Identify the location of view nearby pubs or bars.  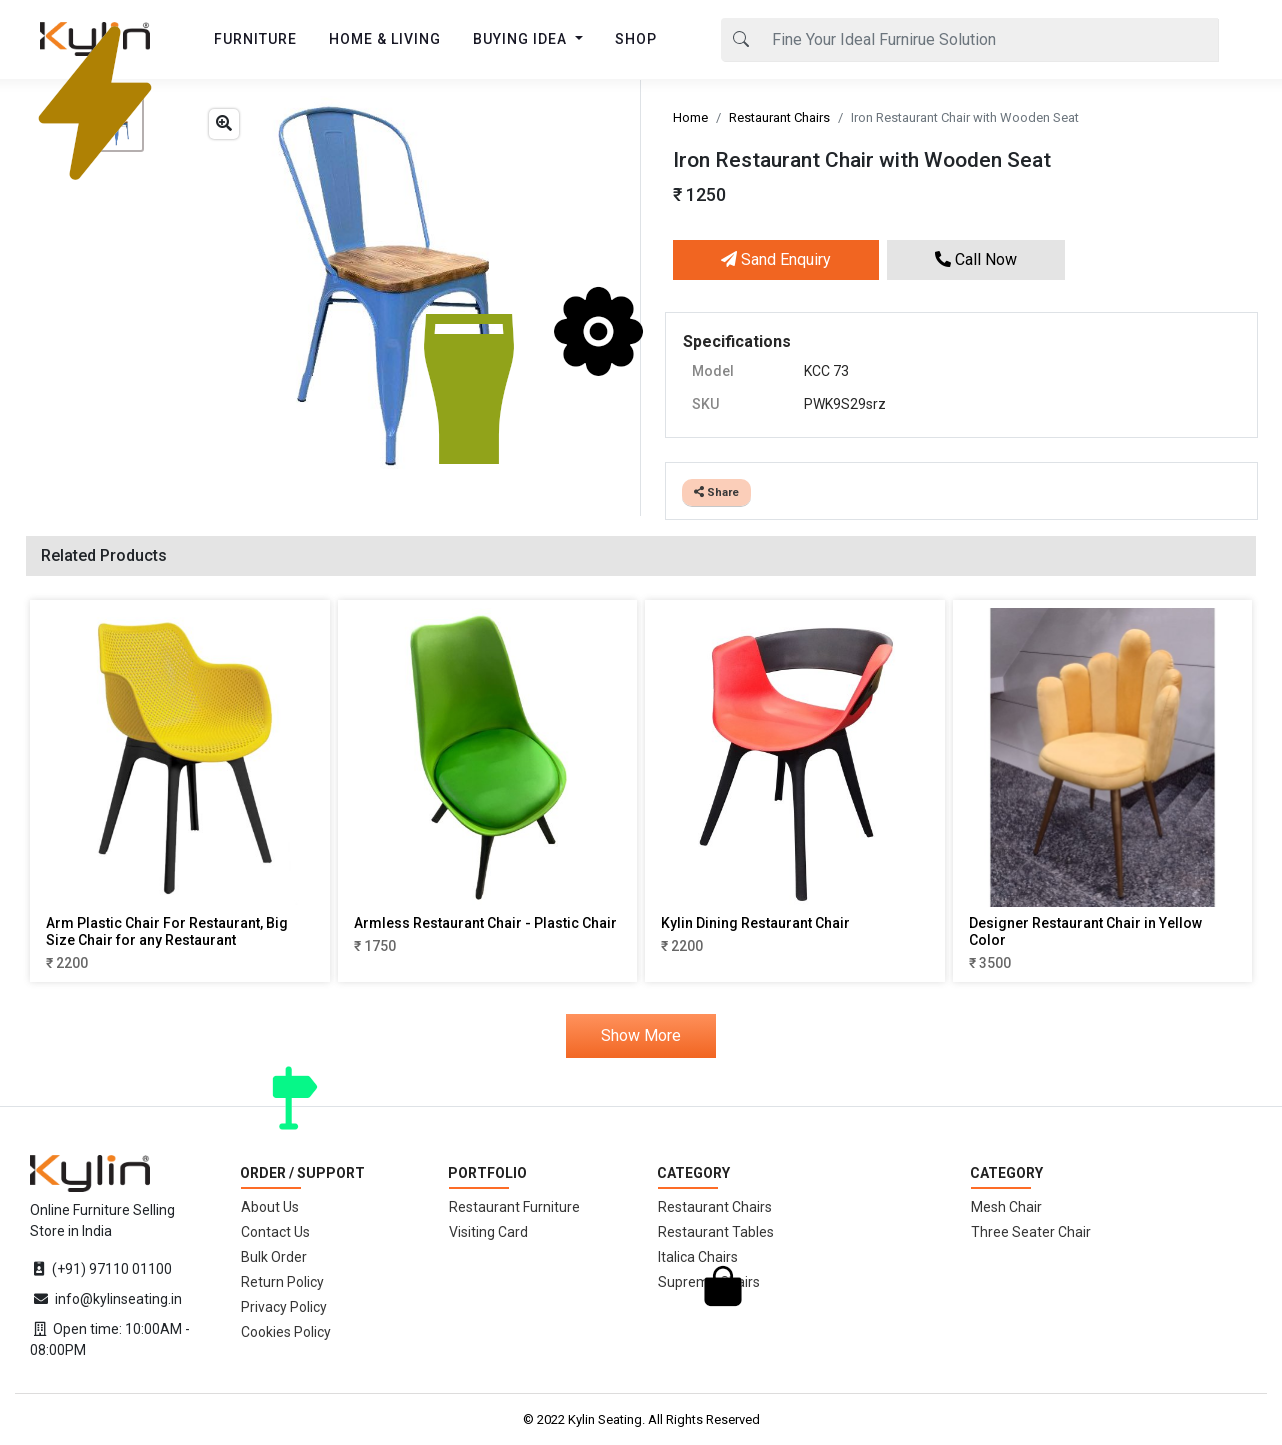
(469, 389).